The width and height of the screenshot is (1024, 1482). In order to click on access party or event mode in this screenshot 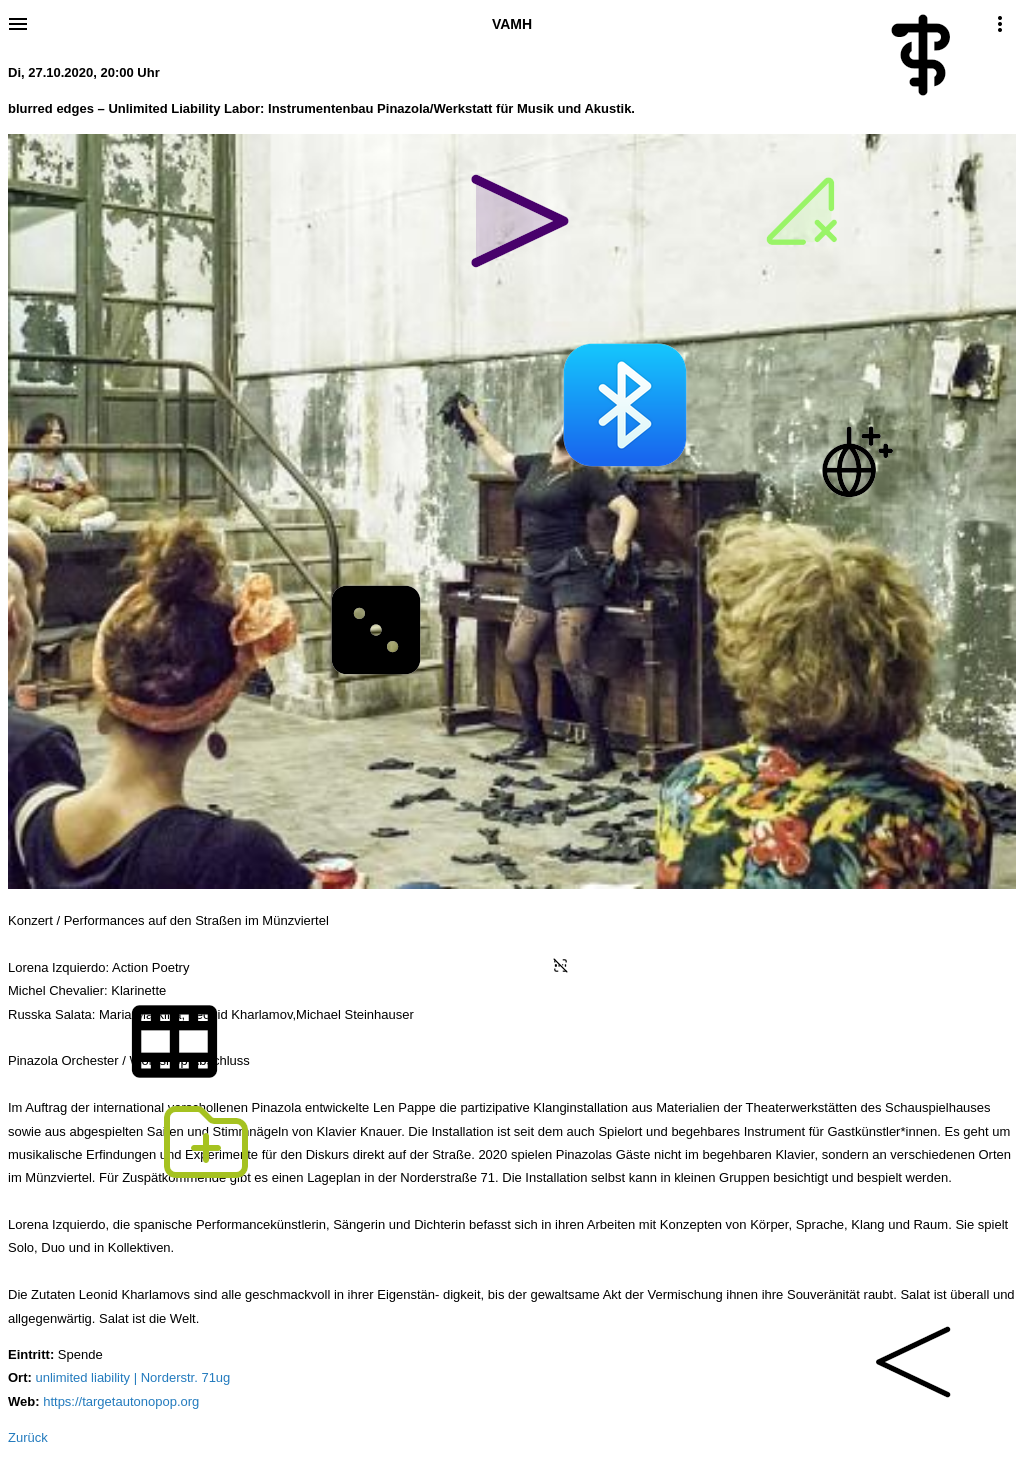, I will do `click(854, 463)`.